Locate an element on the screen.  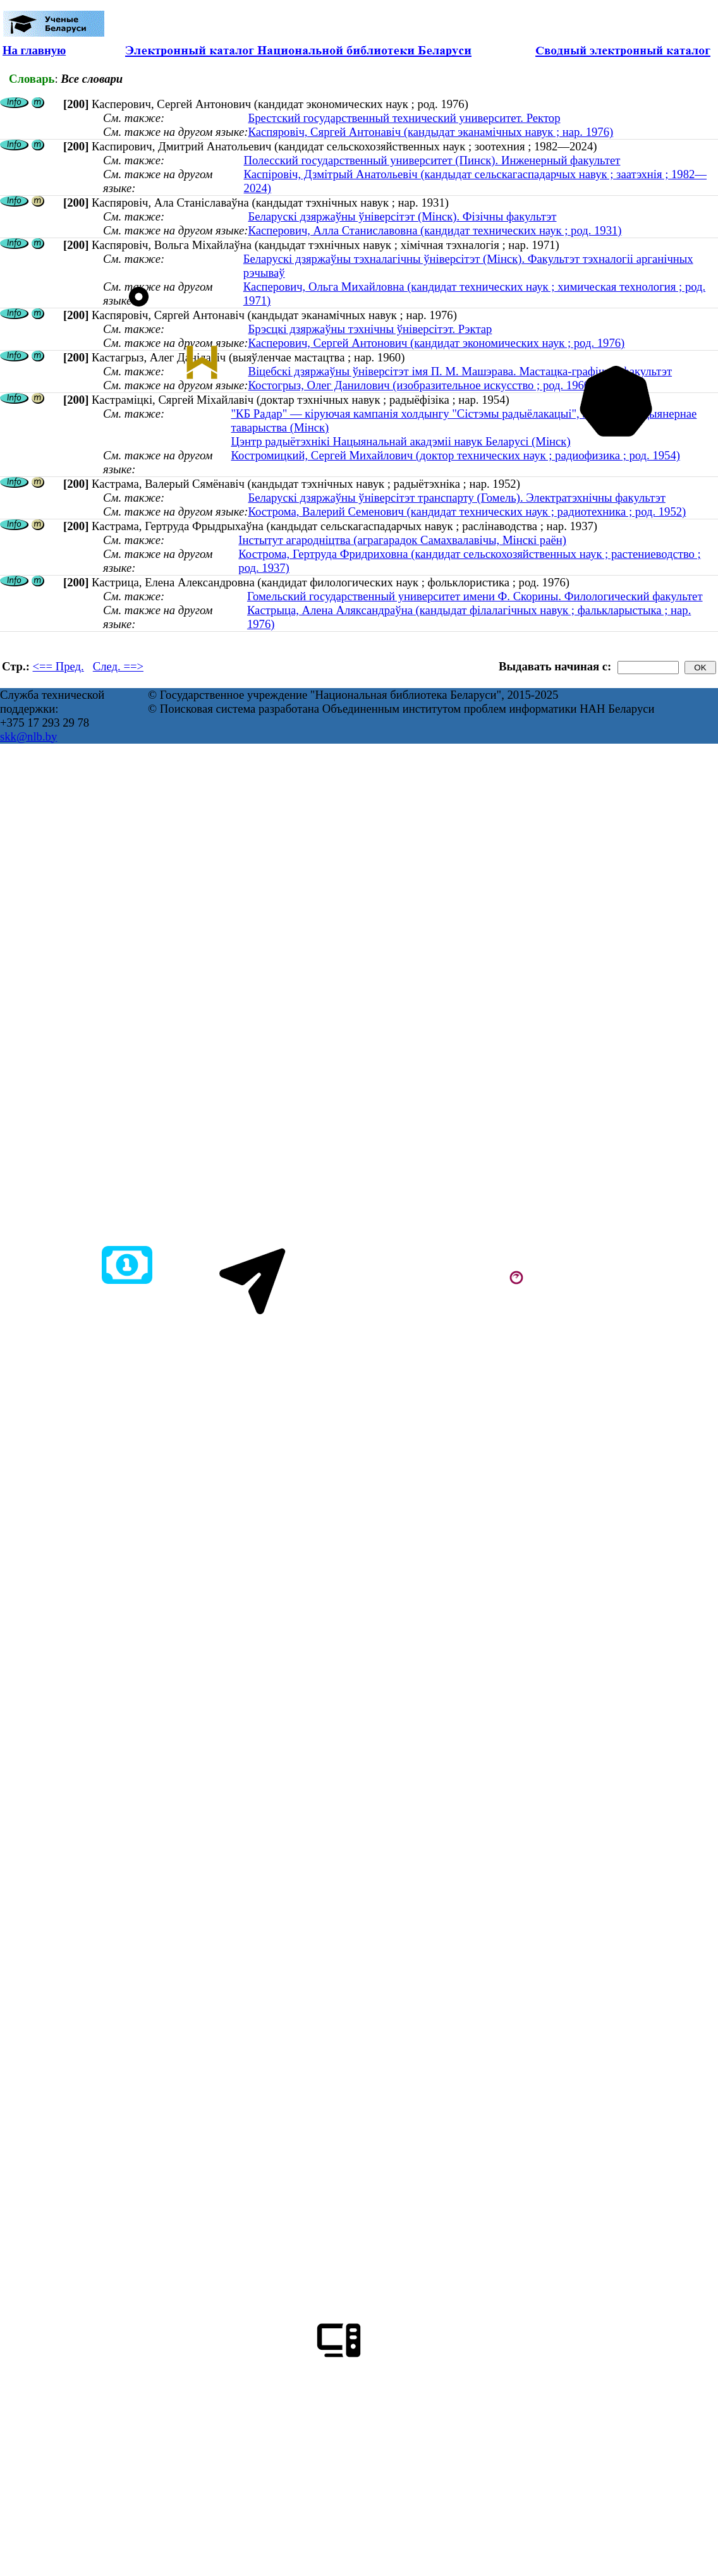
indicates a selected radio button option is located at coordinates (138, 296).